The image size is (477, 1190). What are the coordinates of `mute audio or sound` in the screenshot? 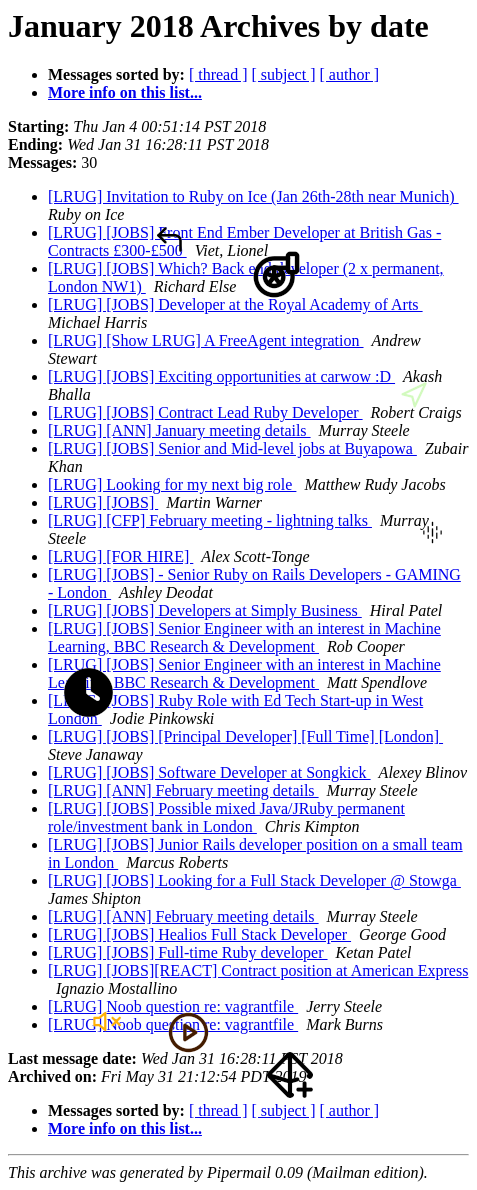 It's located at (106, 1021).